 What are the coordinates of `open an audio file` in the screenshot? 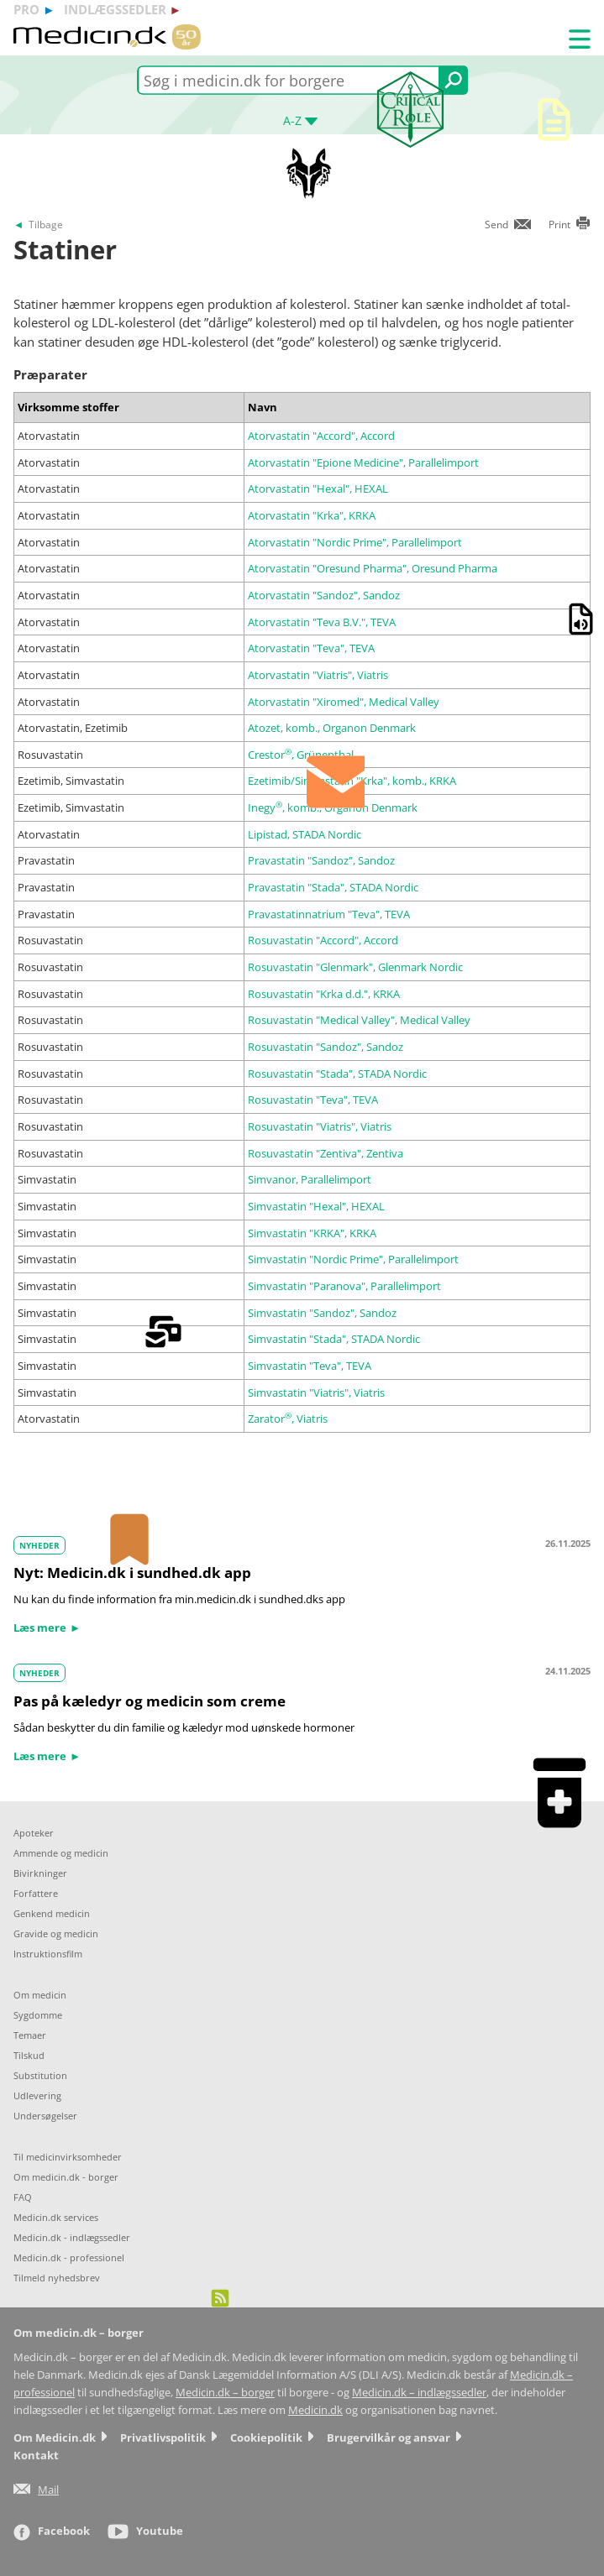 It's located at (580, 619).